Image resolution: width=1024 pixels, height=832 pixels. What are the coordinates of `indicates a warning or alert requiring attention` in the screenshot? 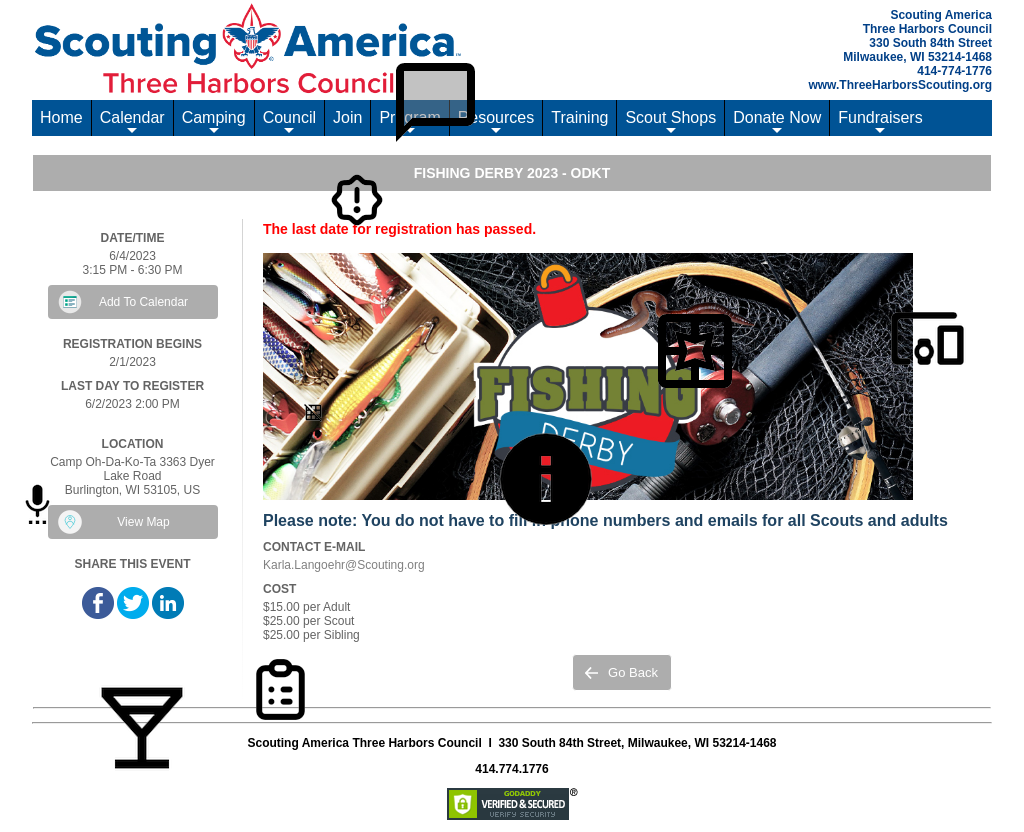 It's located at (357, 200).